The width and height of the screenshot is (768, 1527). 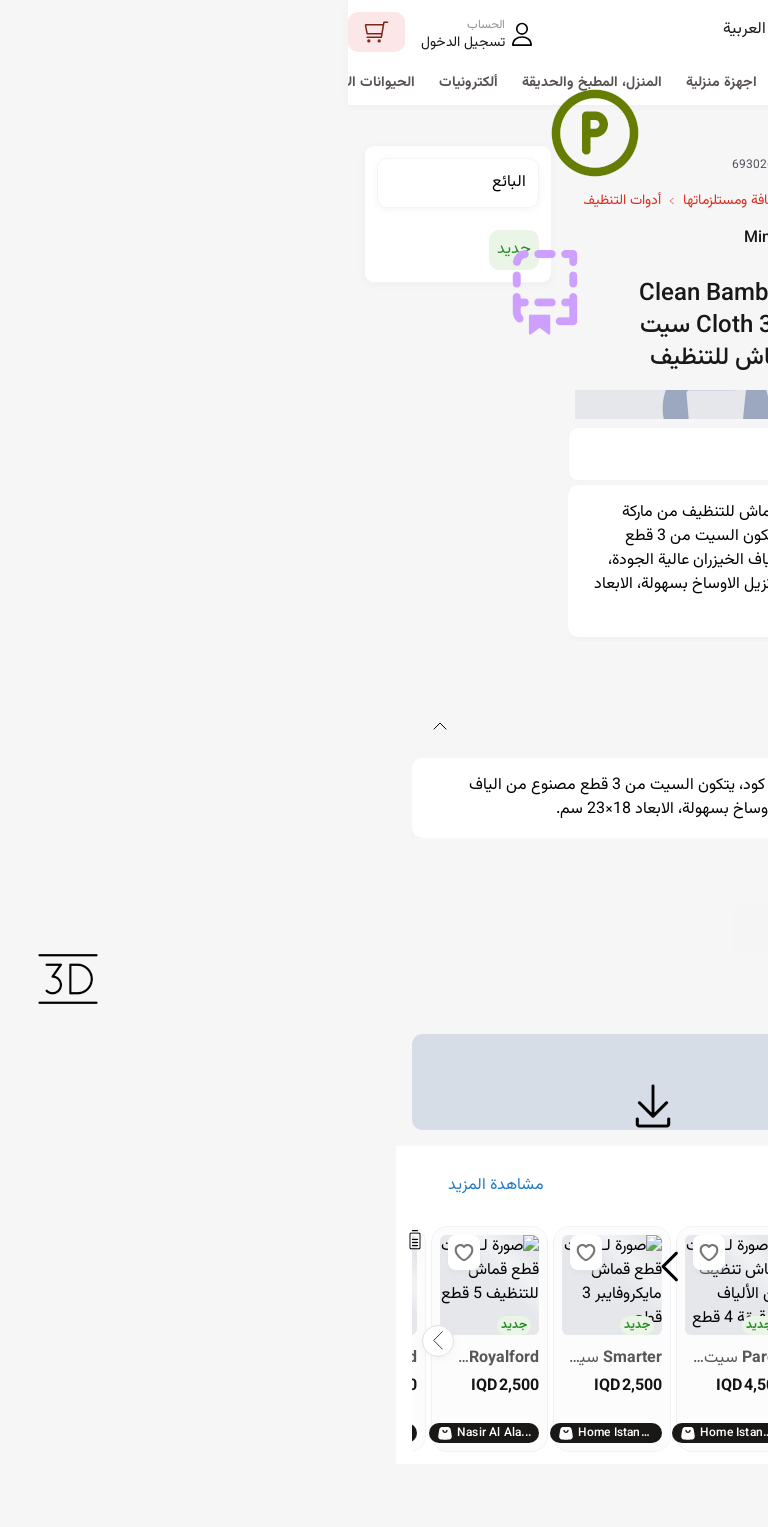 What do you see at coordinates (68, 979) in the screenshot?
I see `toggle 3D view mode` at bounding box center [68, 979].